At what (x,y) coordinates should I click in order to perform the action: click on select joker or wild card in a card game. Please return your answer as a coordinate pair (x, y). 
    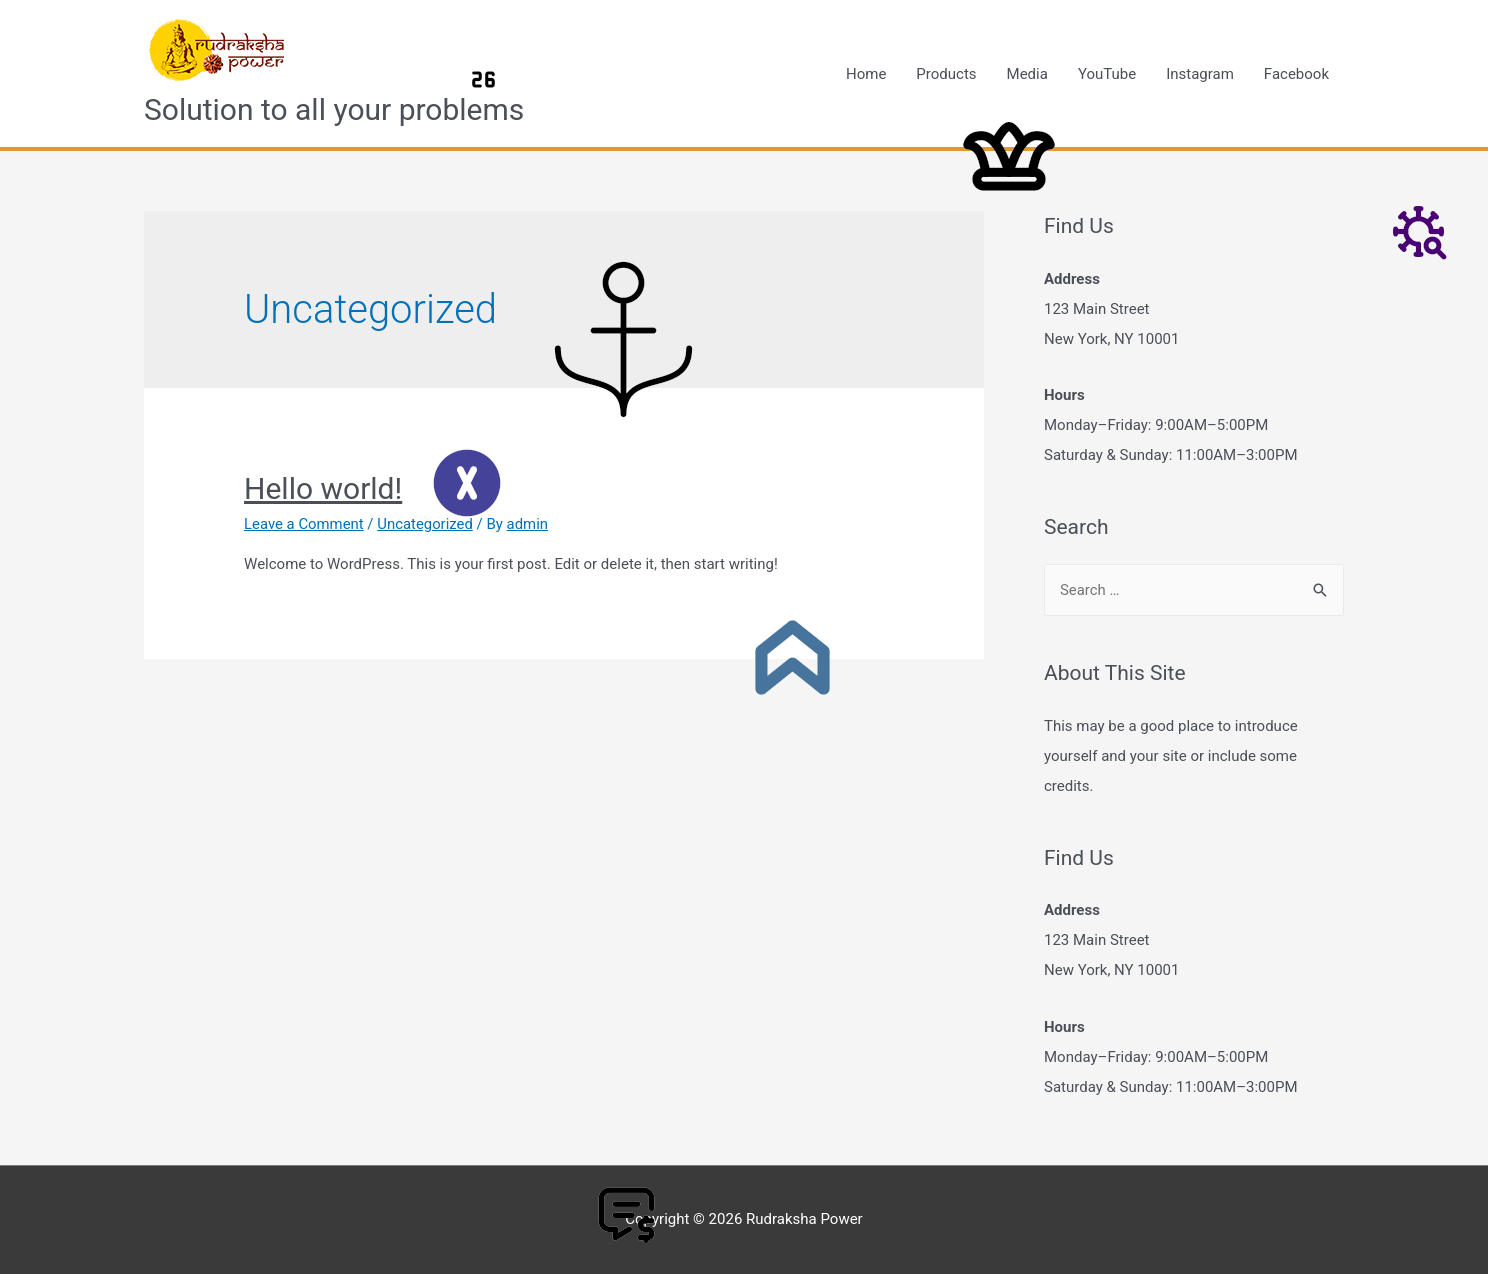
    Looking at the image, I should click on (1009, 154).